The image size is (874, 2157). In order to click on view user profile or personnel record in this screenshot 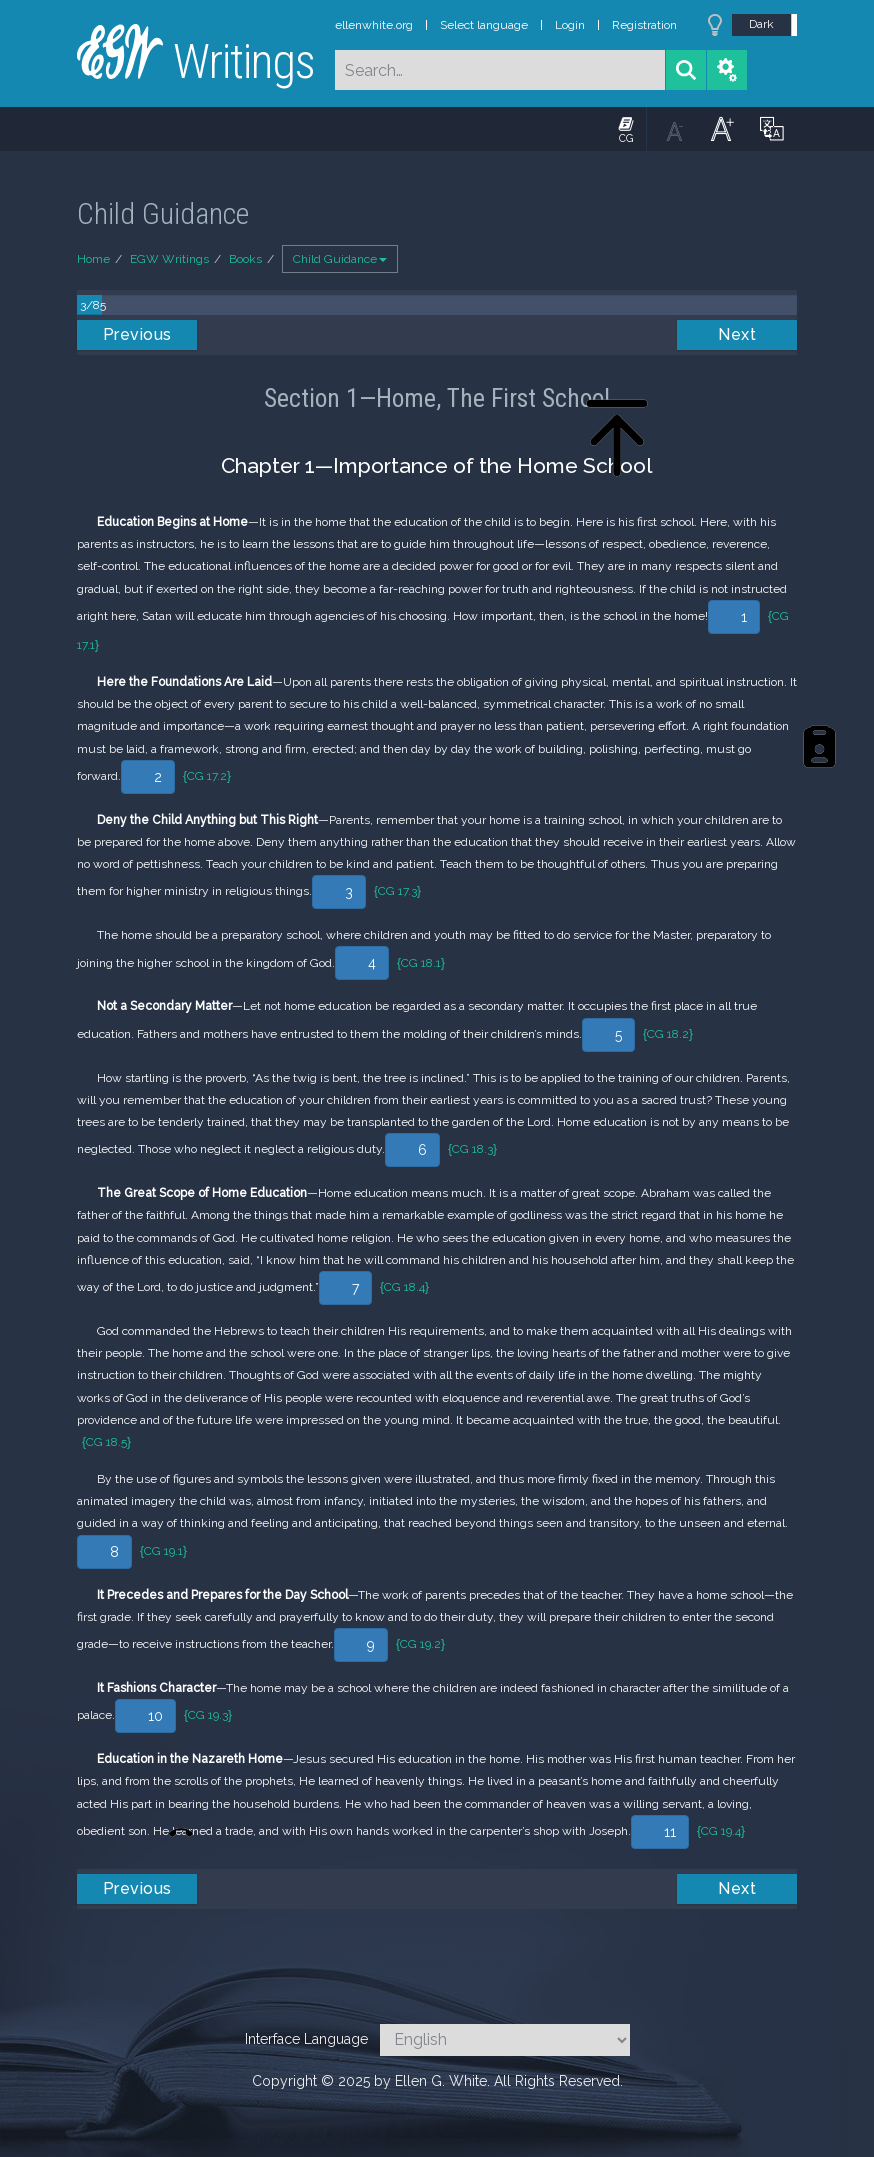, I will do `click(819, 746)`.